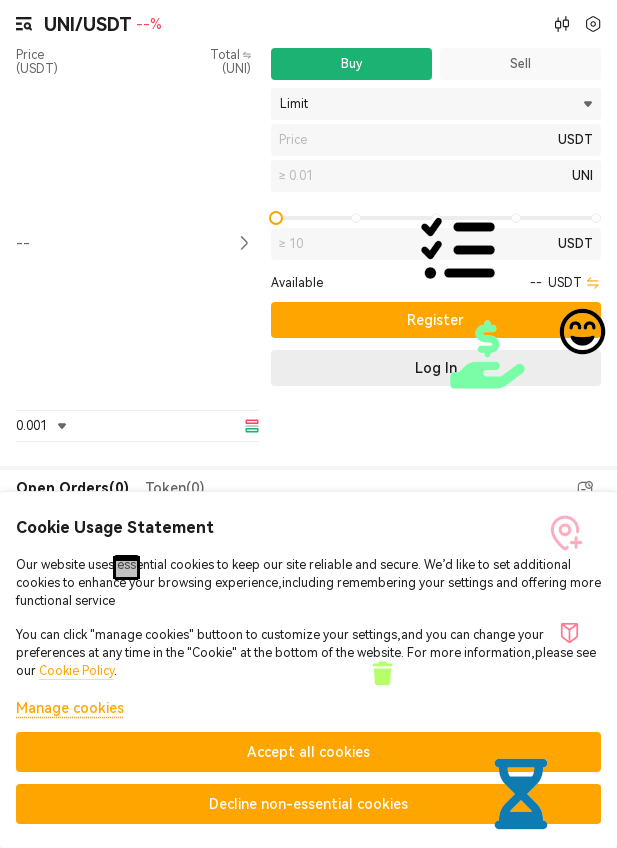 This screenshot has height=848, width=617. I want to click on delete this item, so click(382, 673).